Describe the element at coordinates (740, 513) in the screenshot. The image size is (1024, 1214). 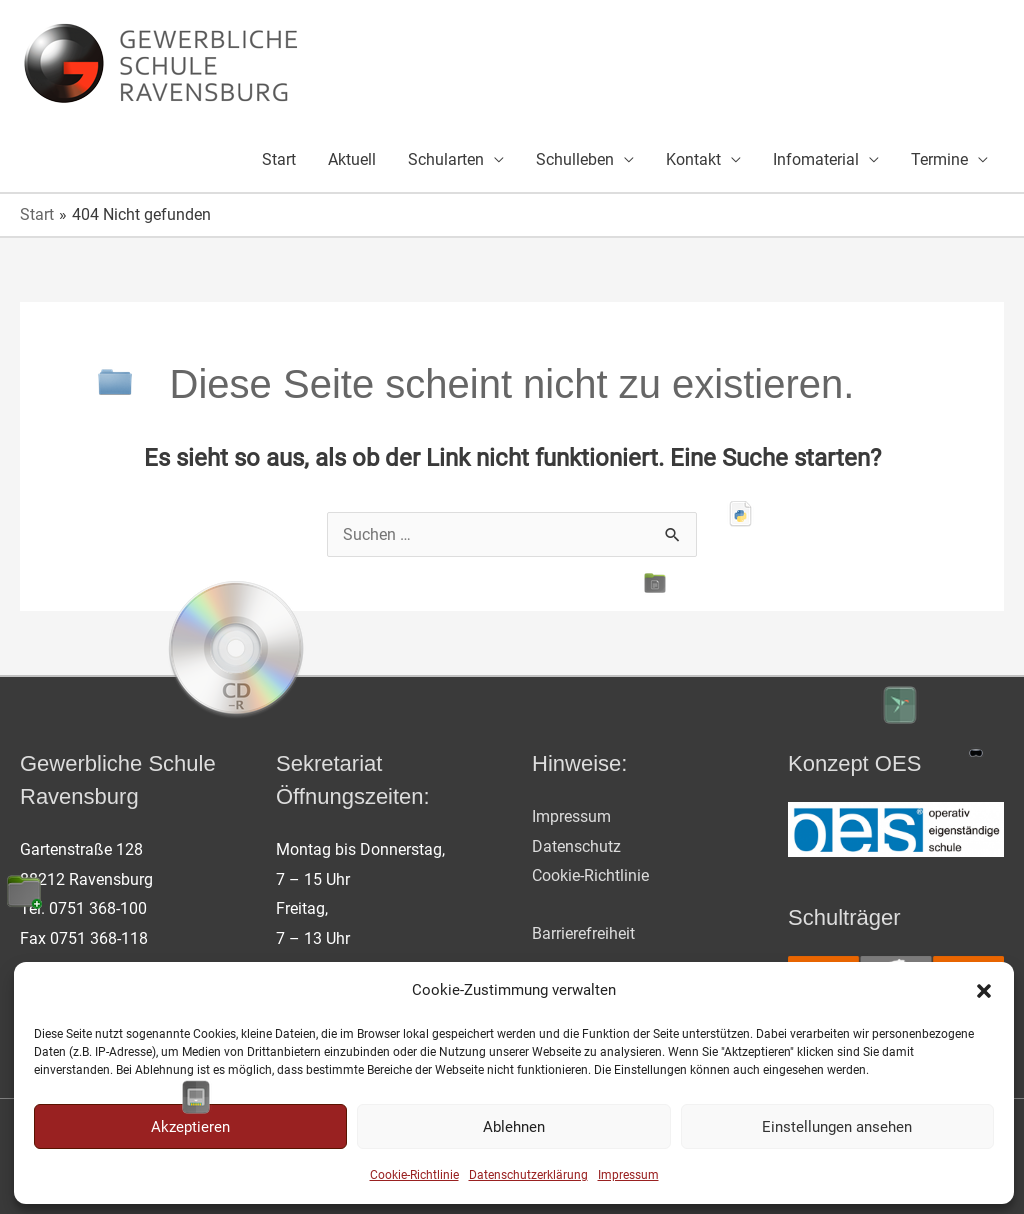
I see `a python script or source file` at that location.